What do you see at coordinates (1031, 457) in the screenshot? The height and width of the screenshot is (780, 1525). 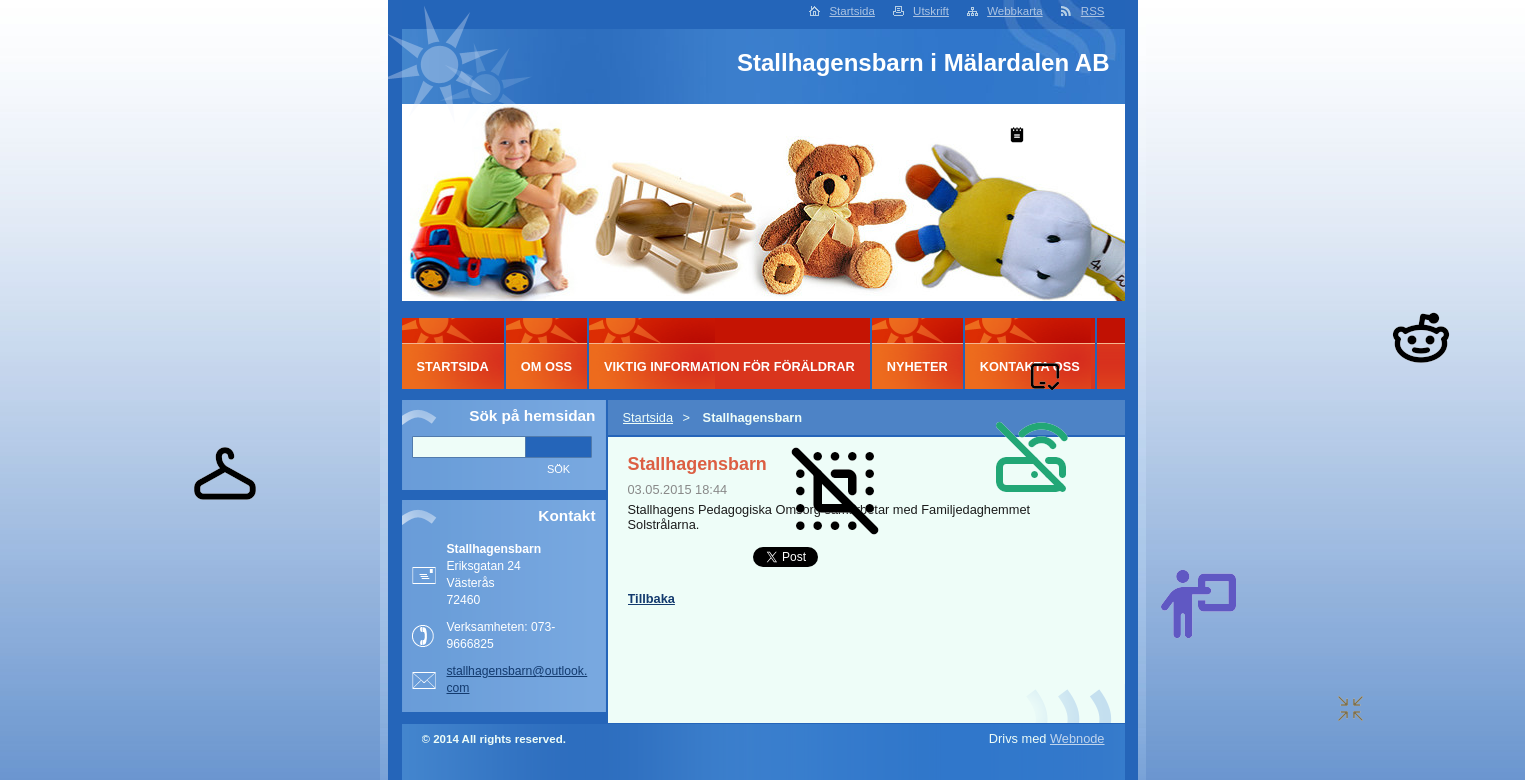 I see `router disconnected or offline` at bounding box center [1031, 457].